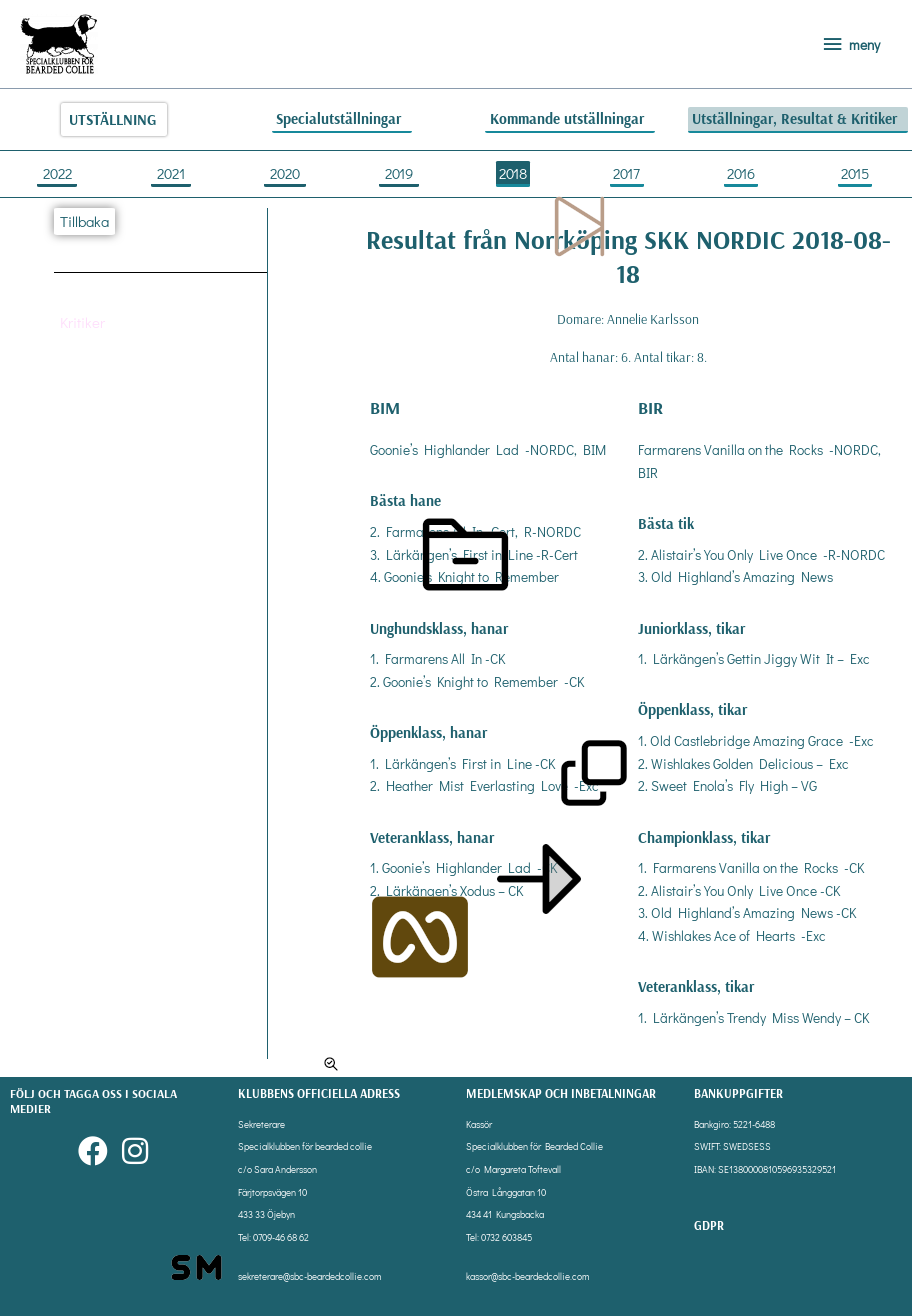 The image size is (912, 1316). Describe the element at coordinates (594, 773) in the screenshot. I see `duplicate or copy this item` at that location.